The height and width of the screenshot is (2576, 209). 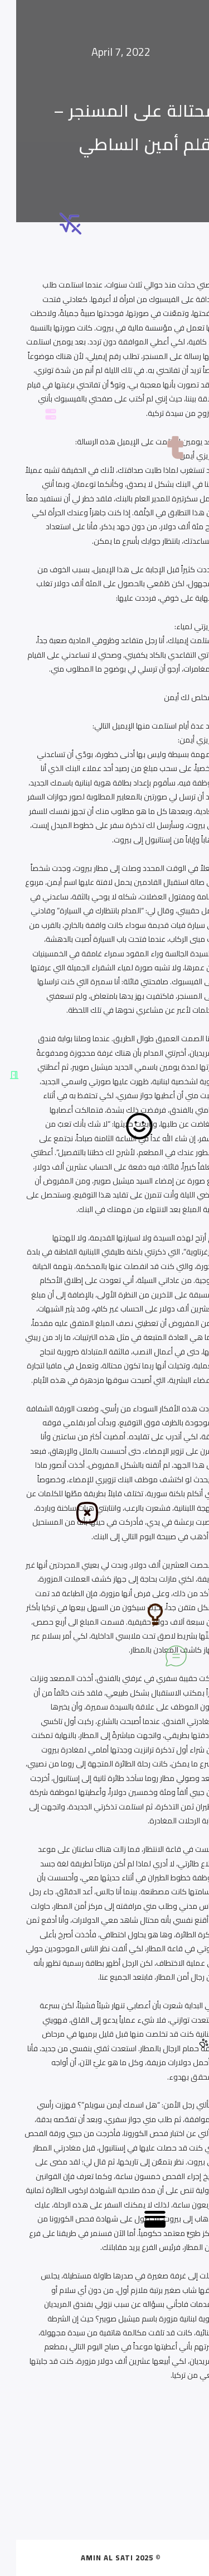 I want to click on access tips or helpful suggestions, so click(x=155, y=1614).